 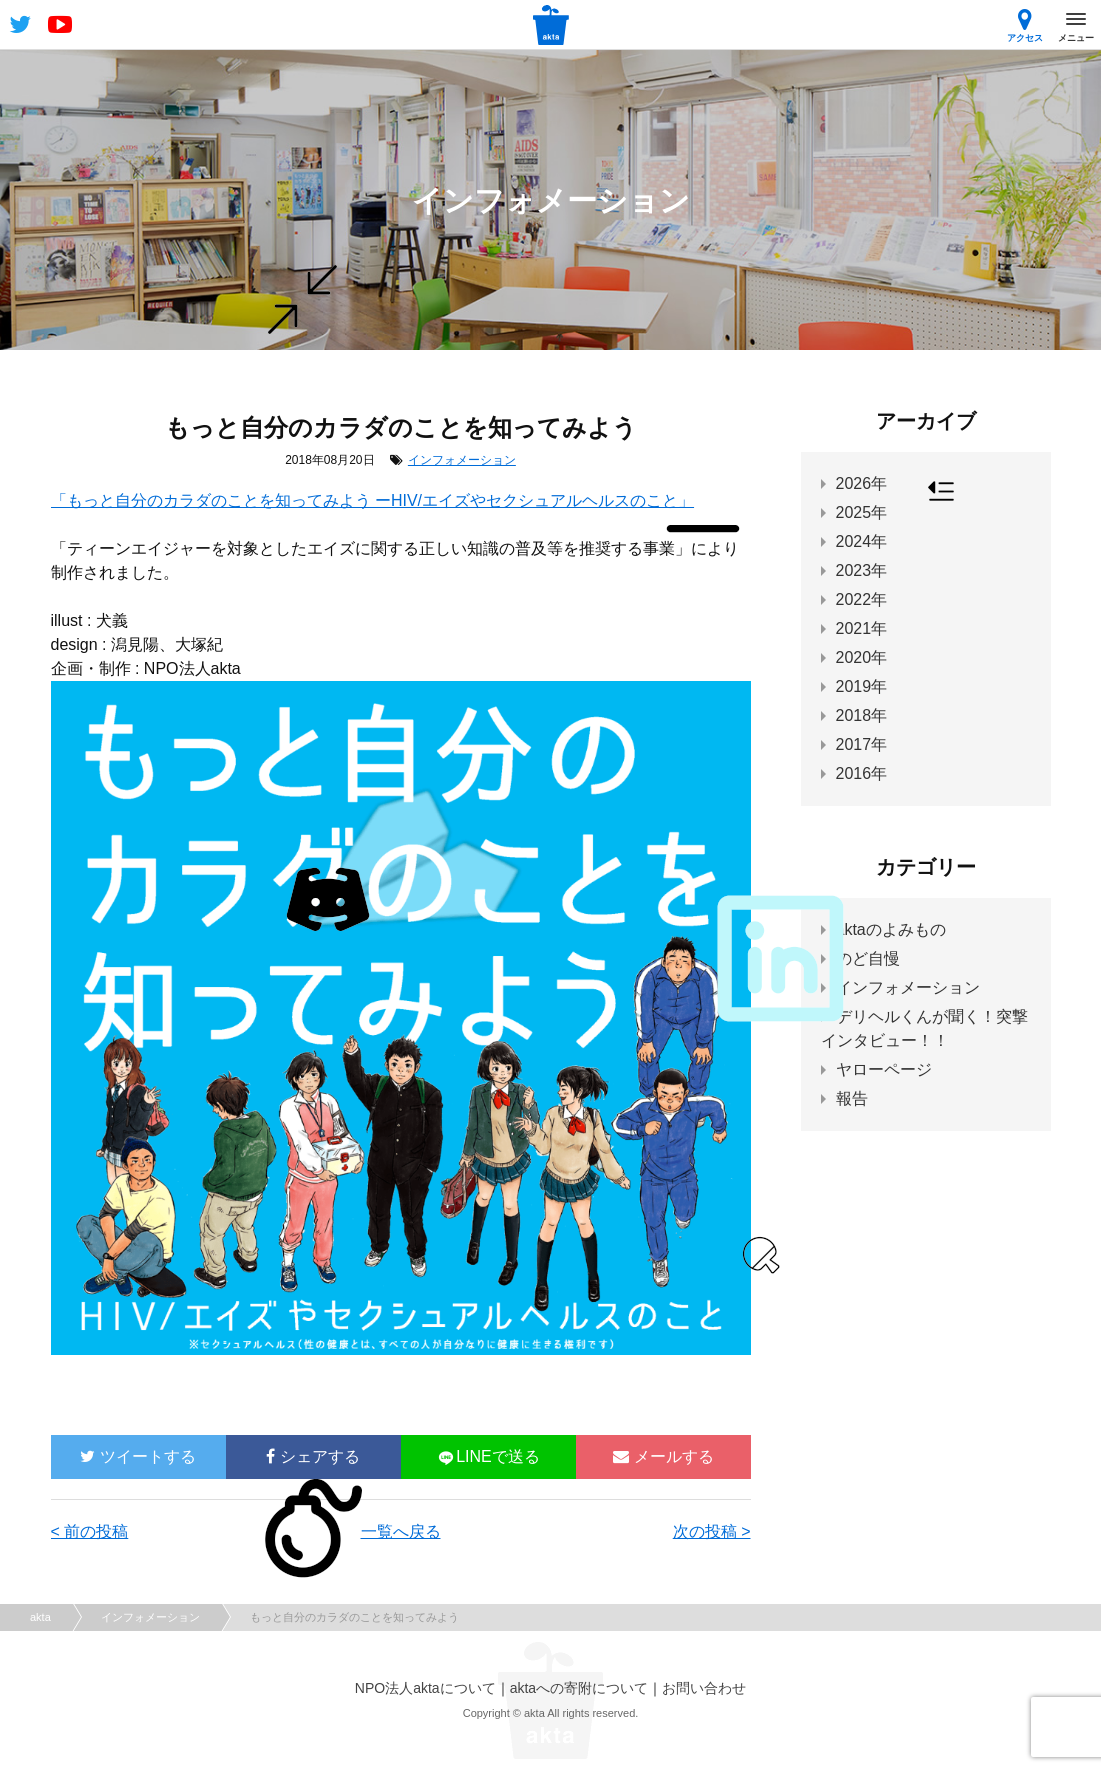 What do you see at coordinates (703, 525) in the screenshot?
I see `collapse or minimize a section` at bounding box center [703, 525].